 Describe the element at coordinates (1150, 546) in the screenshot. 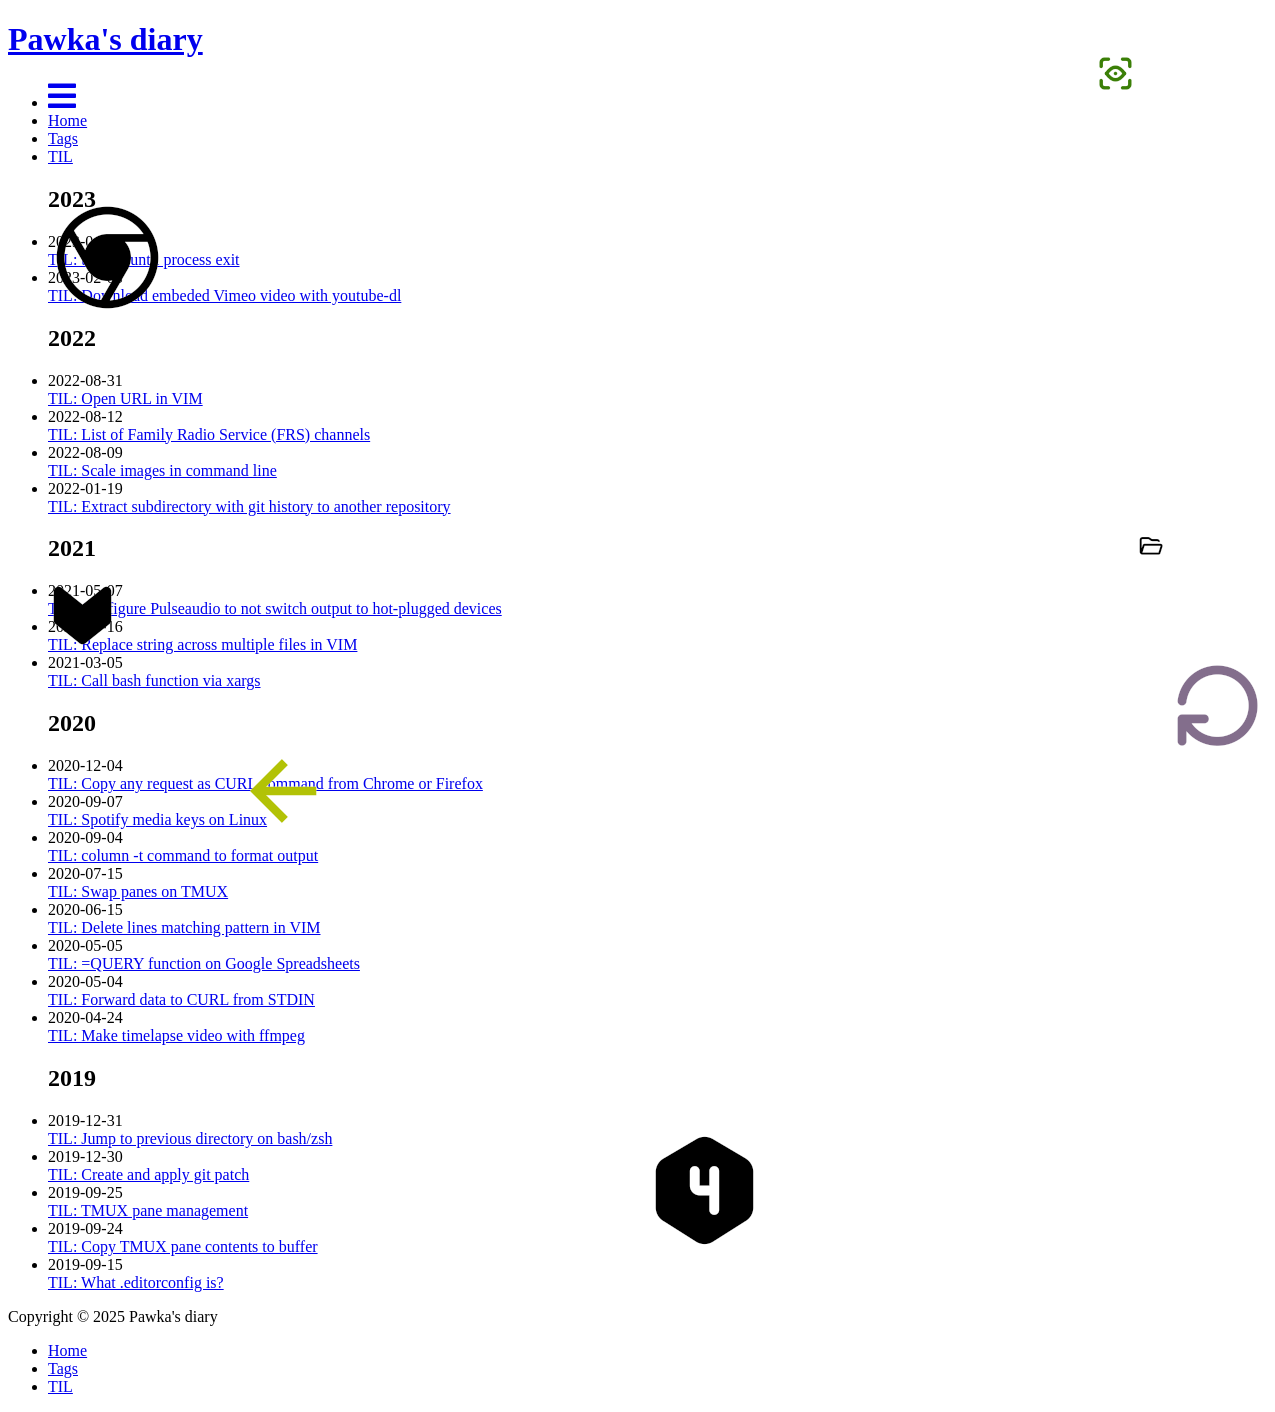

I see `open folder to view contents` at that location.